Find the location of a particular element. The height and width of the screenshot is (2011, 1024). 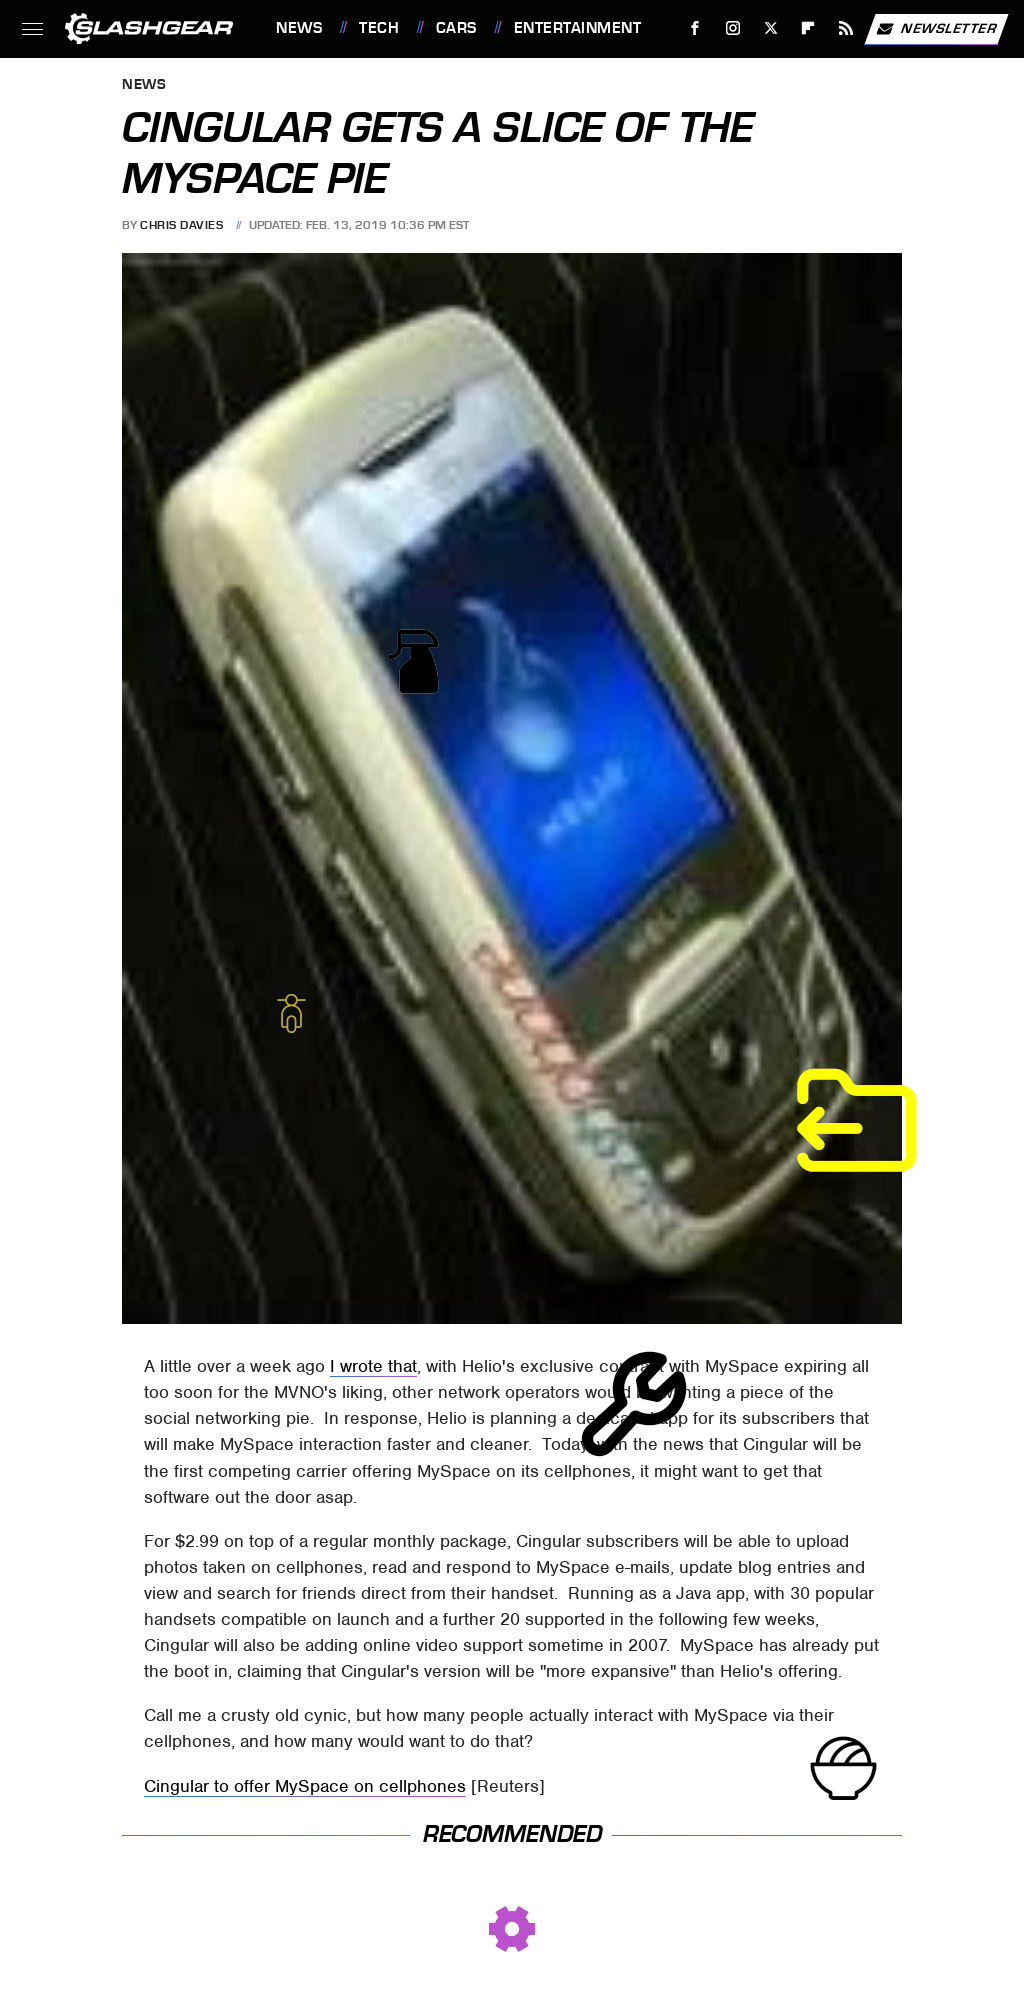

select moped or scooter delivery option is located at coordinates (291, 1013).